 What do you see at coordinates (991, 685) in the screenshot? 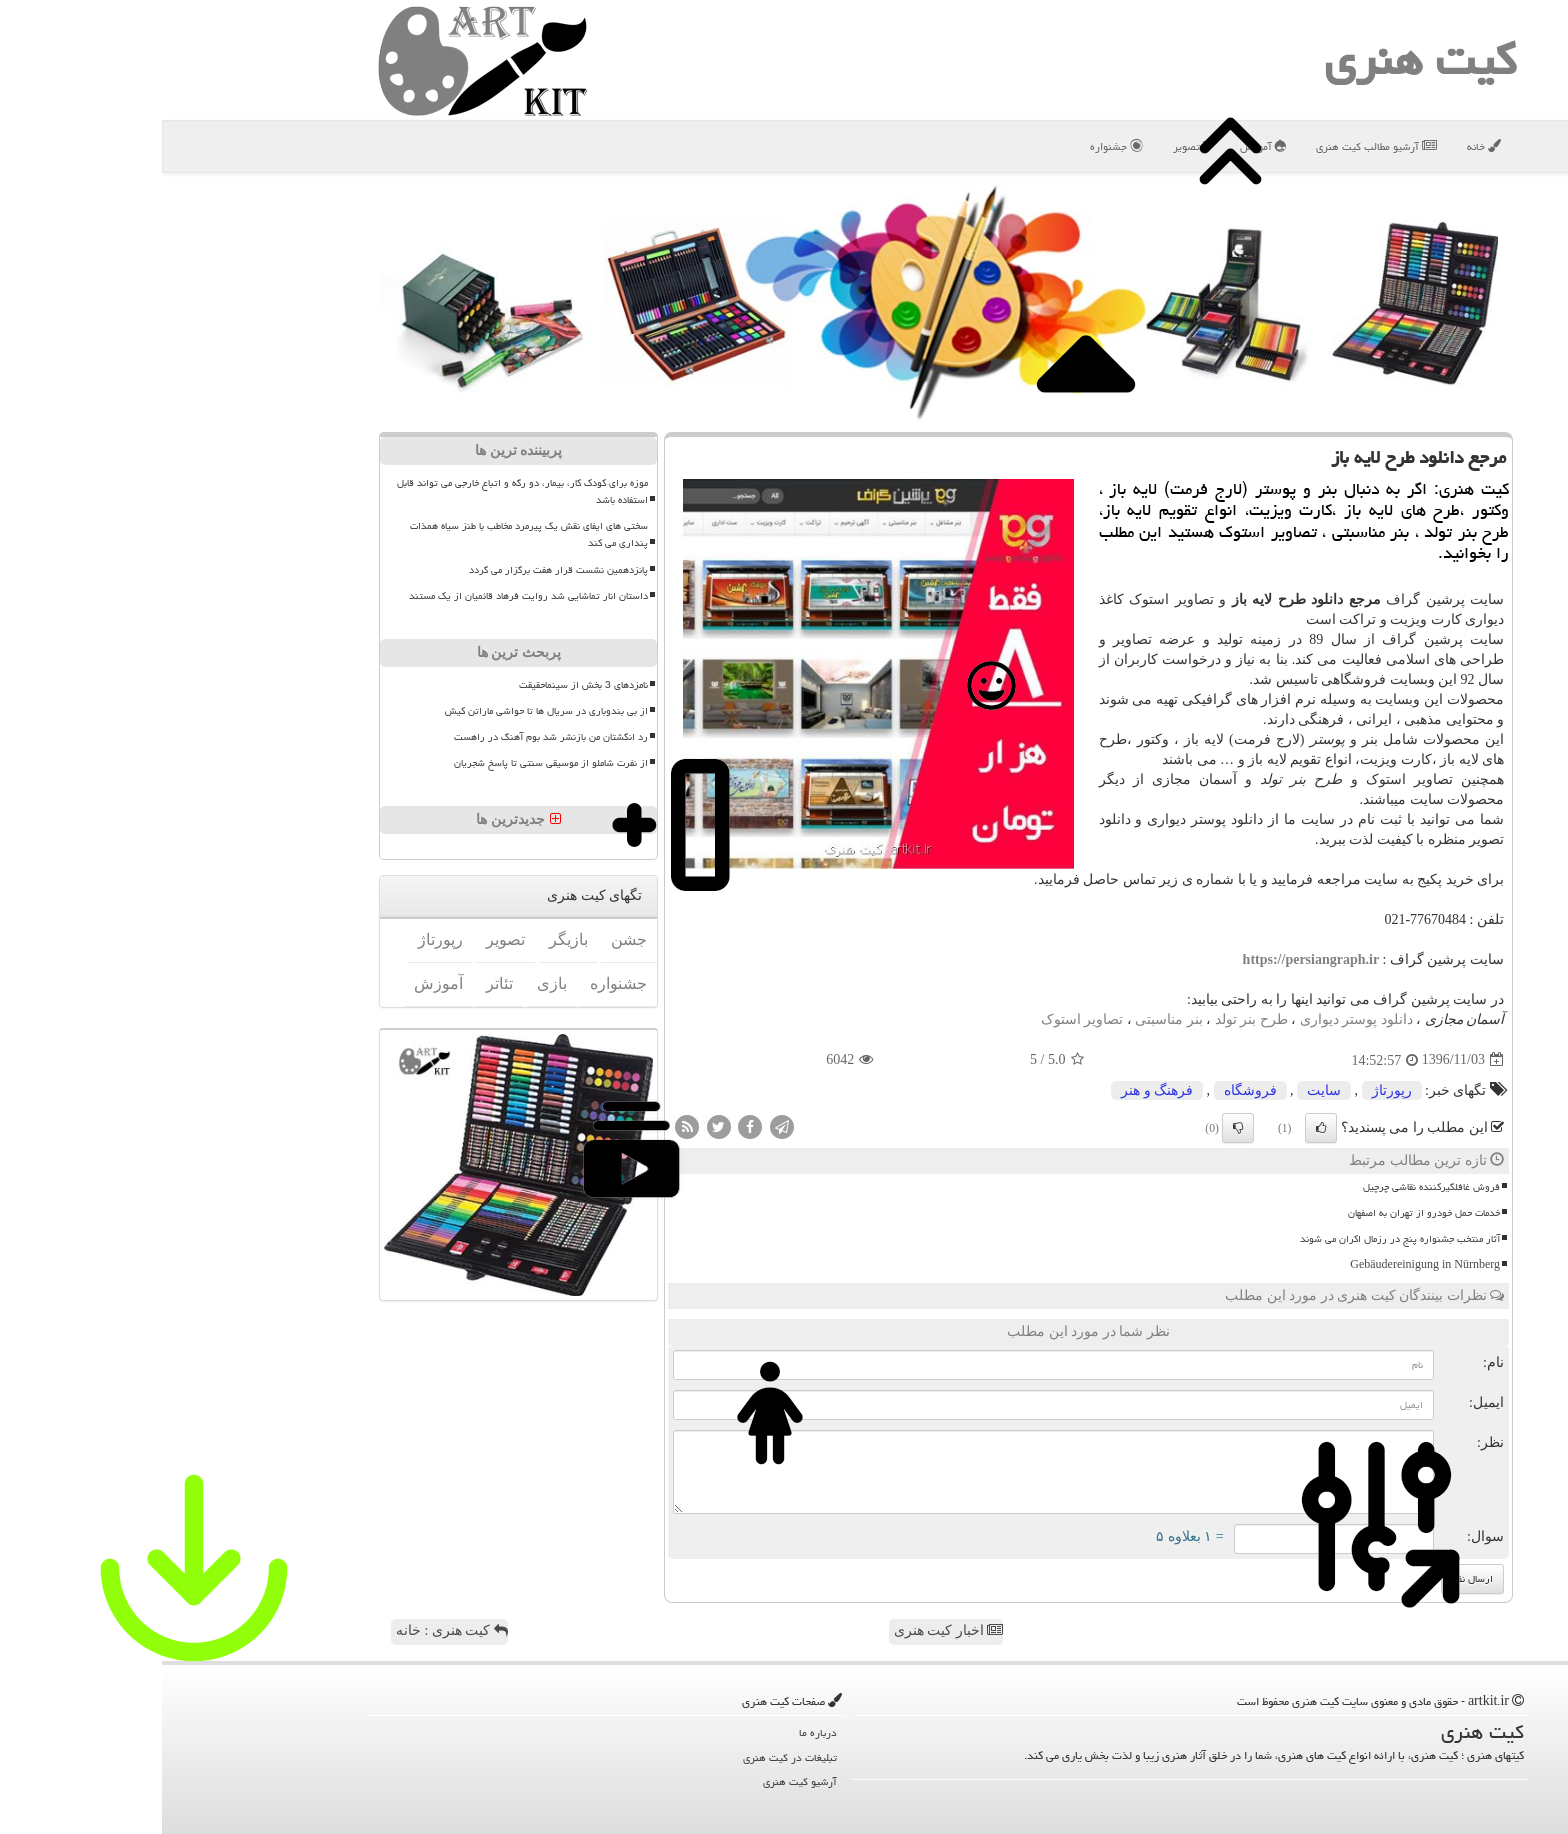
I see `react with a happy expression` at bounding box center [991, 685].